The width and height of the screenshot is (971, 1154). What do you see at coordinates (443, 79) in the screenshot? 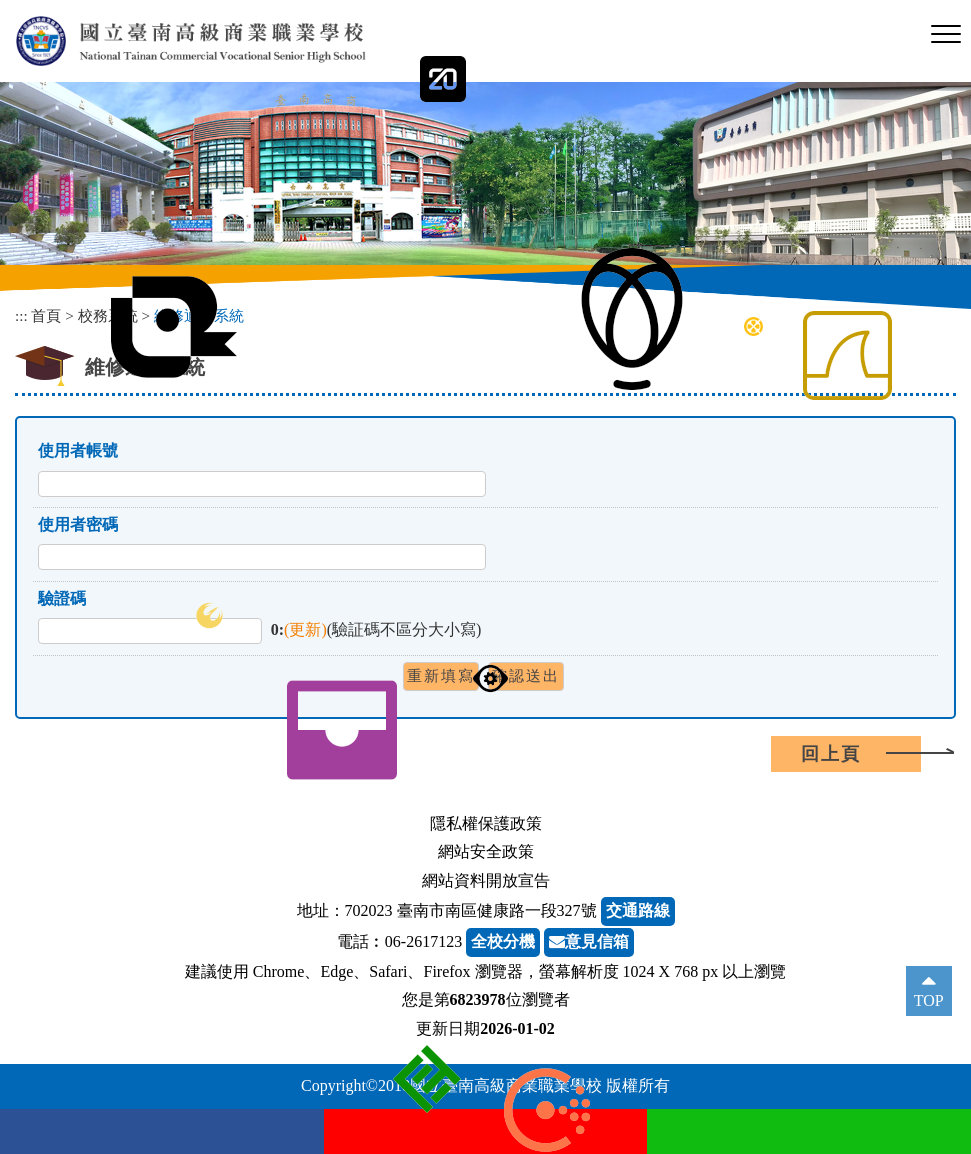
I see `open the Twenty CRM app` at bounding box center [443, 79].